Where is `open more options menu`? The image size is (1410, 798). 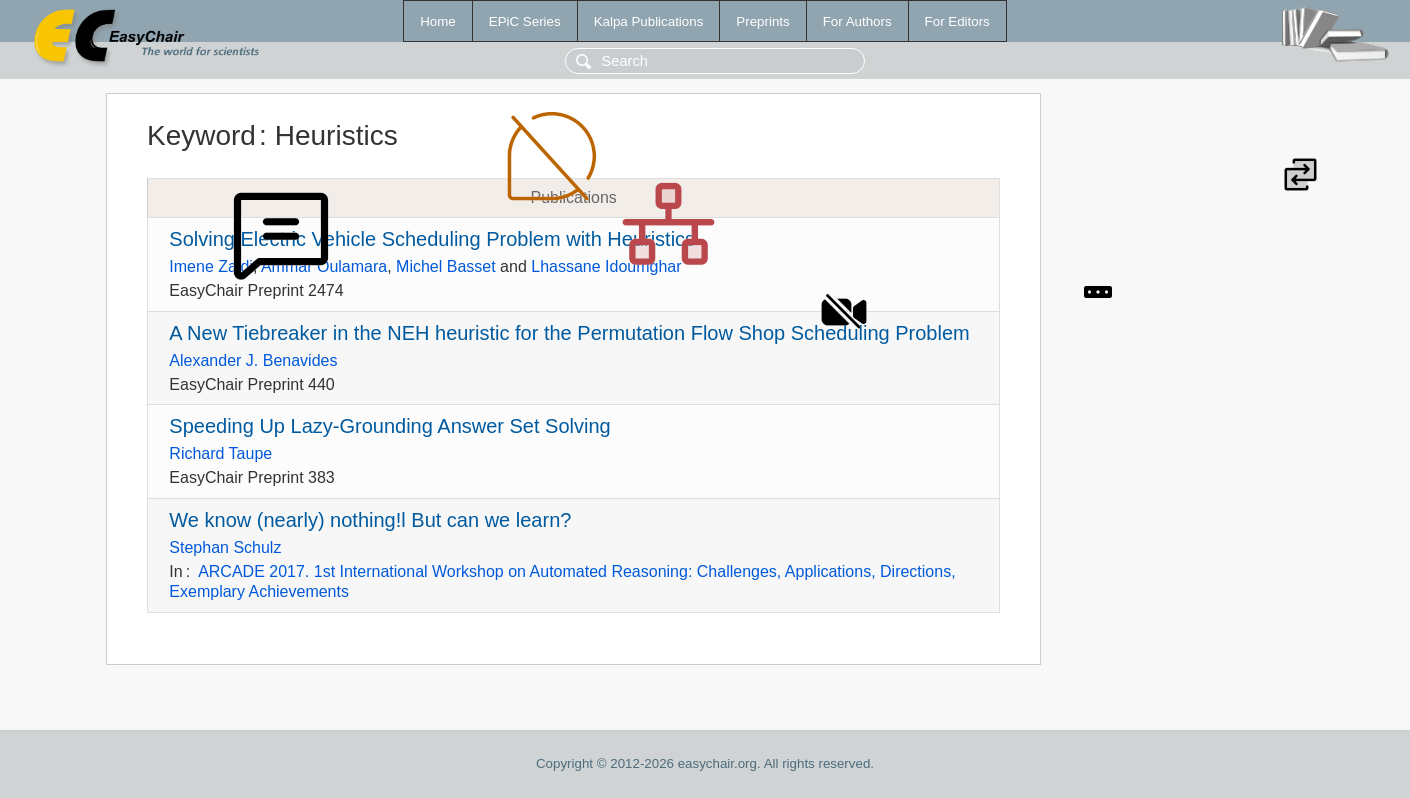
open more options menu is located at coordinates (1098, 292).